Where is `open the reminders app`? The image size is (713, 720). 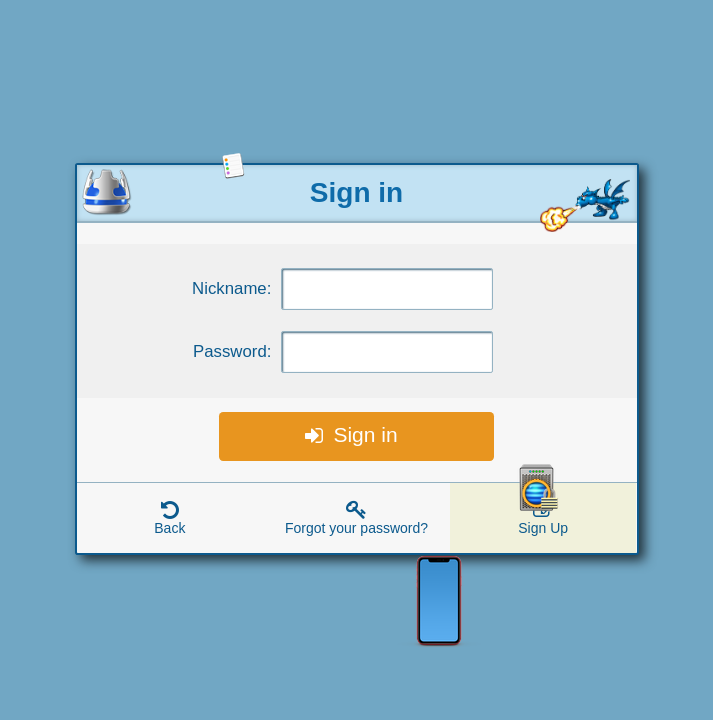 open the reminders app is located at coordinates (233, 166).